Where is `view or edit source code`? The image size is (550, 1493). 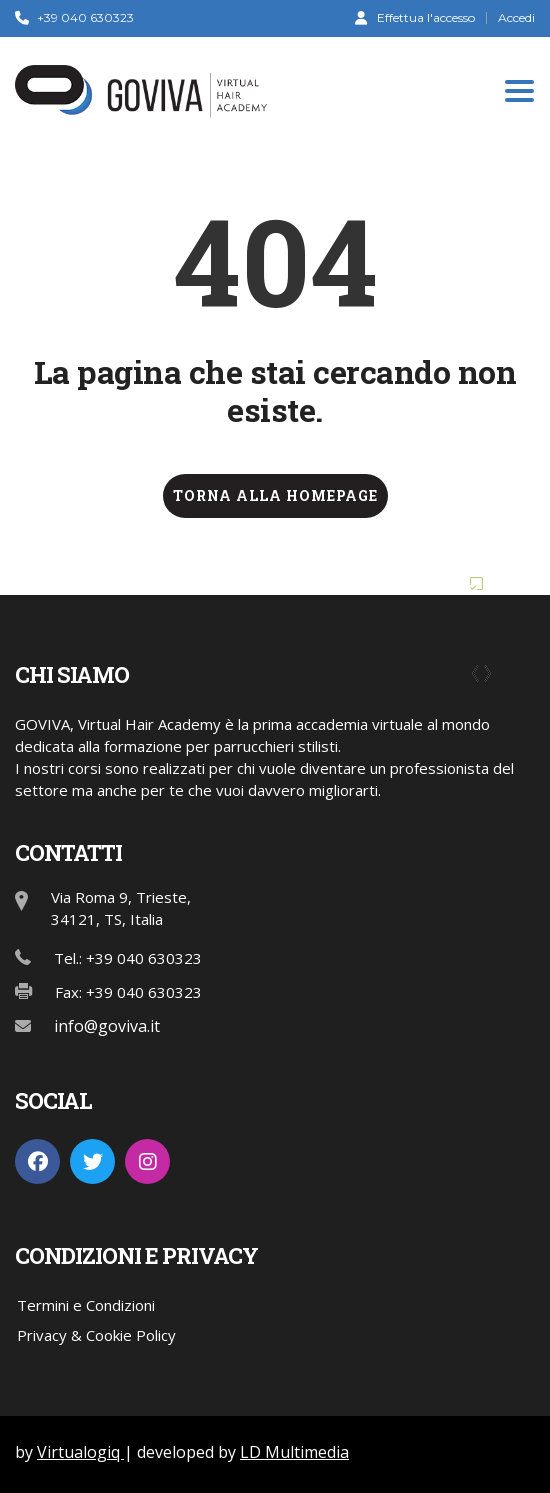 view or edit source code is located at coordinates (481, 673).